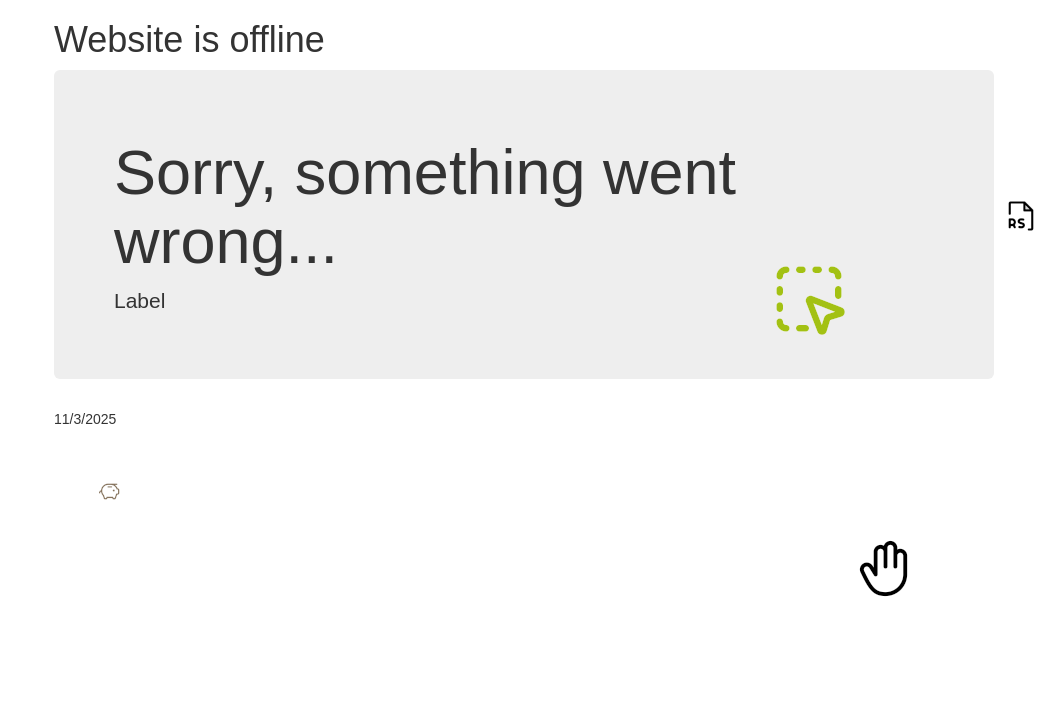 The image size is (1048, 720). I want to click on stop or pause an action, so click(885, 568).